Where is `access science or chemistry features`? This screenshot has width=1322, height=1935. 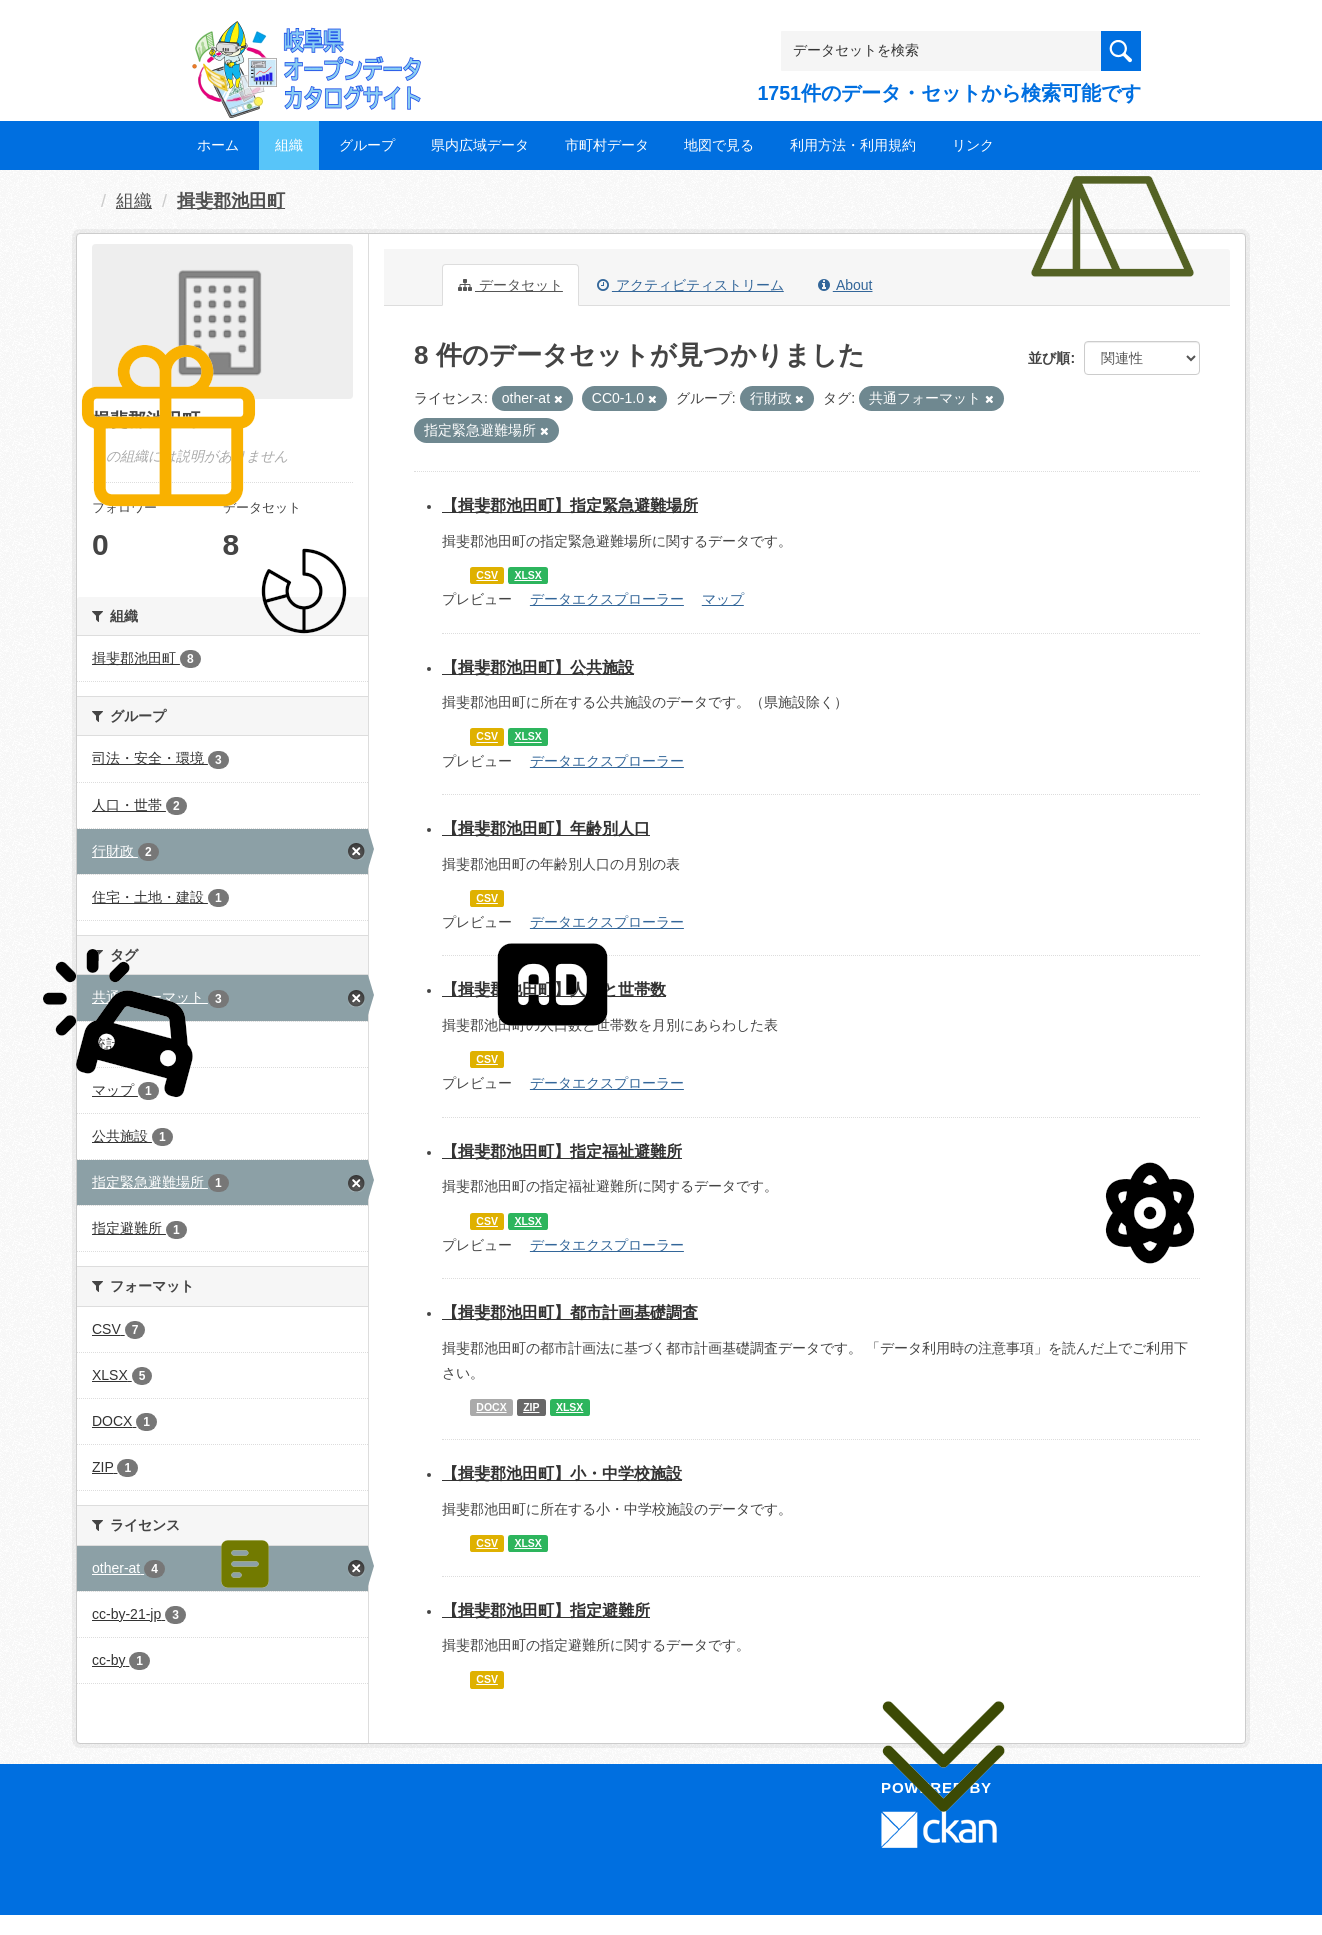
access science or chemistry features is located at coordinates (1150, 1213).